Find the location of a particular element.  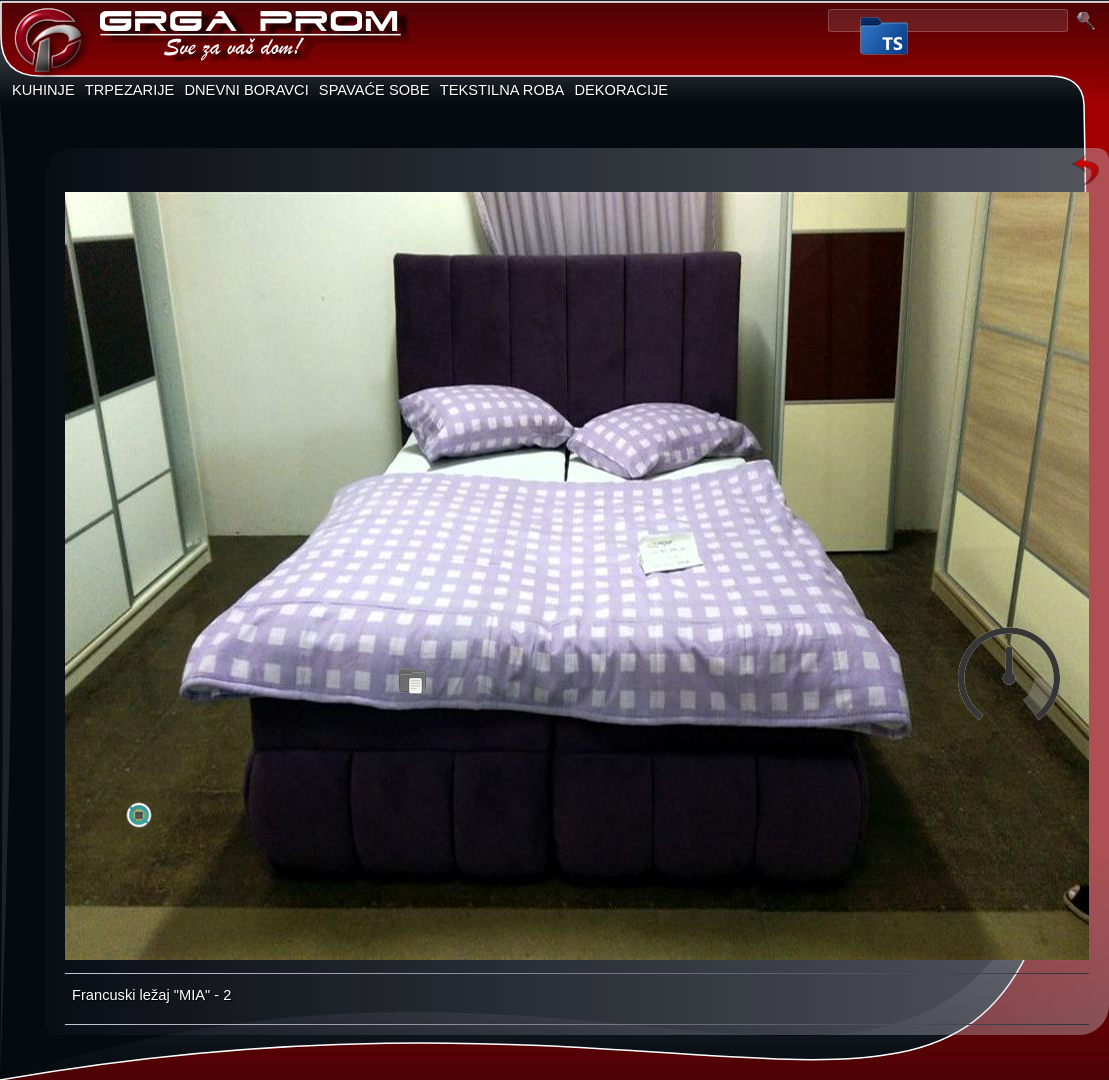

open a file from your computer is located at coordinates (412, 680).